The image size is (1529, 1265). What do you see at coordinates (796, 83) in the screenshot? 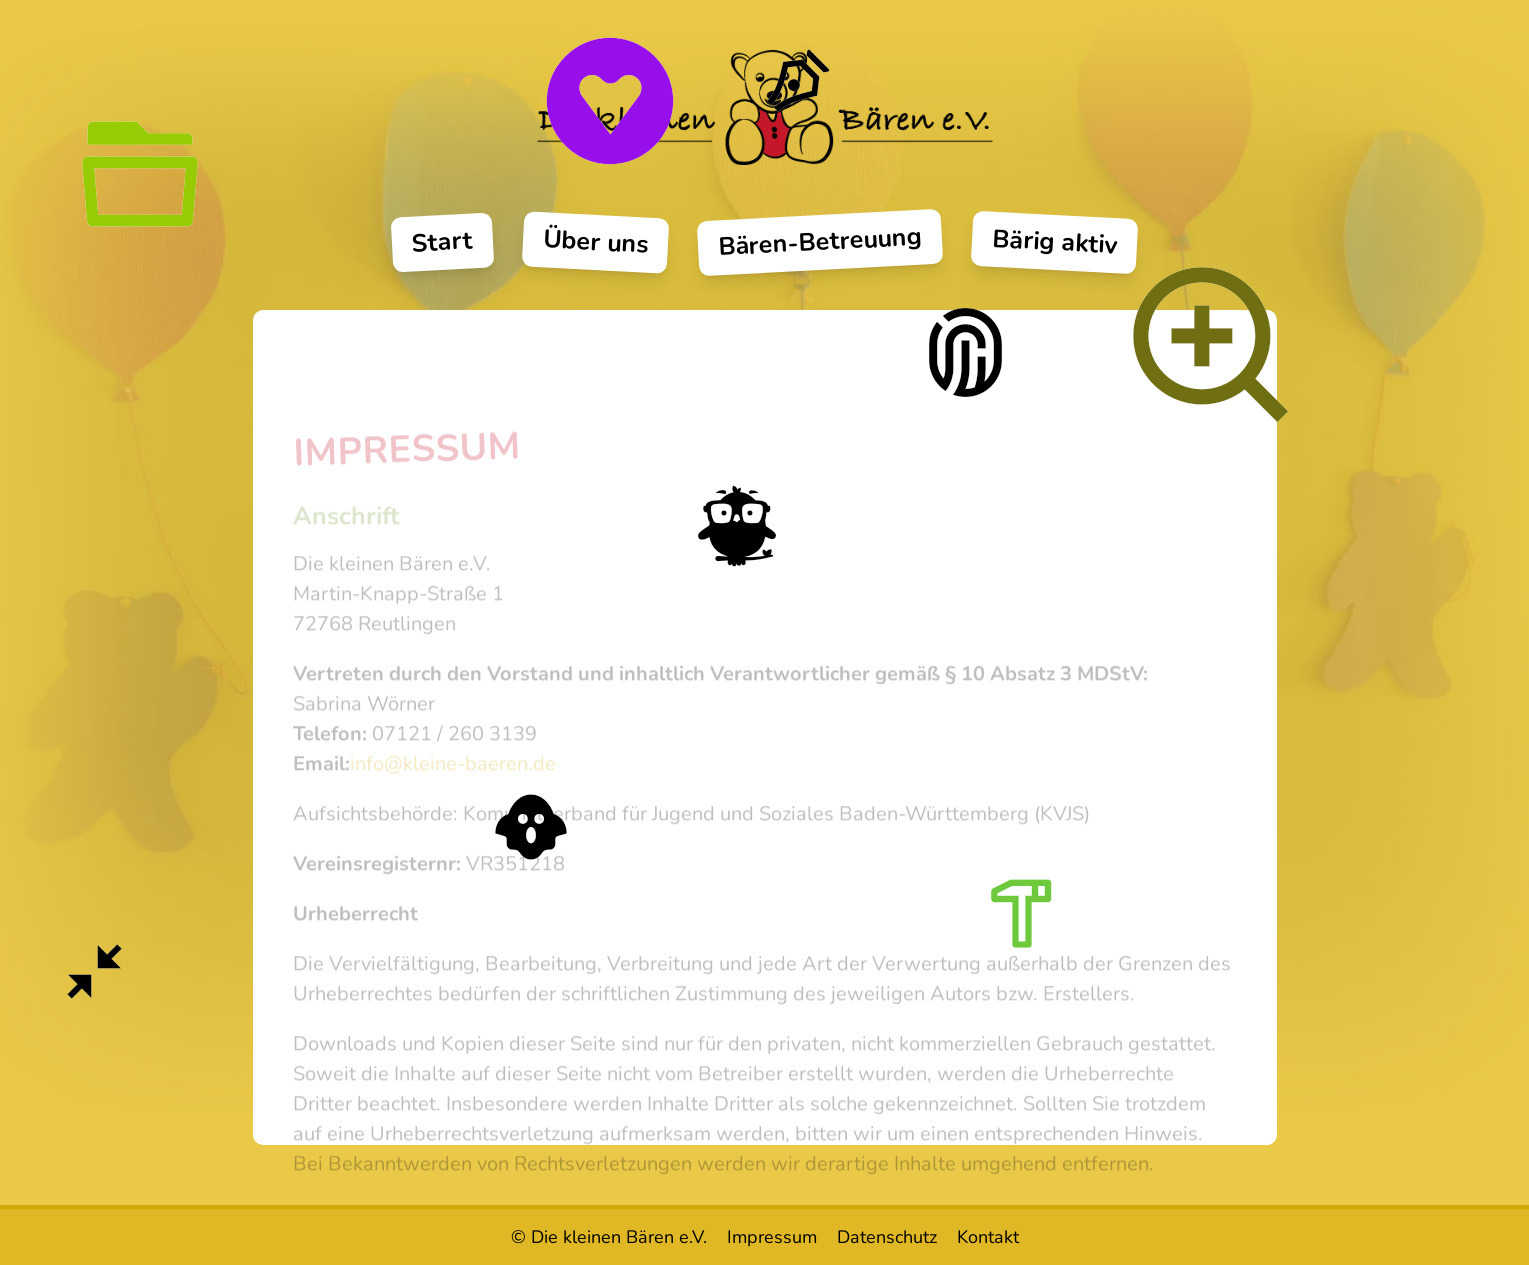
I see `access drawing or illustration tools` at bounding box center [796, 83].